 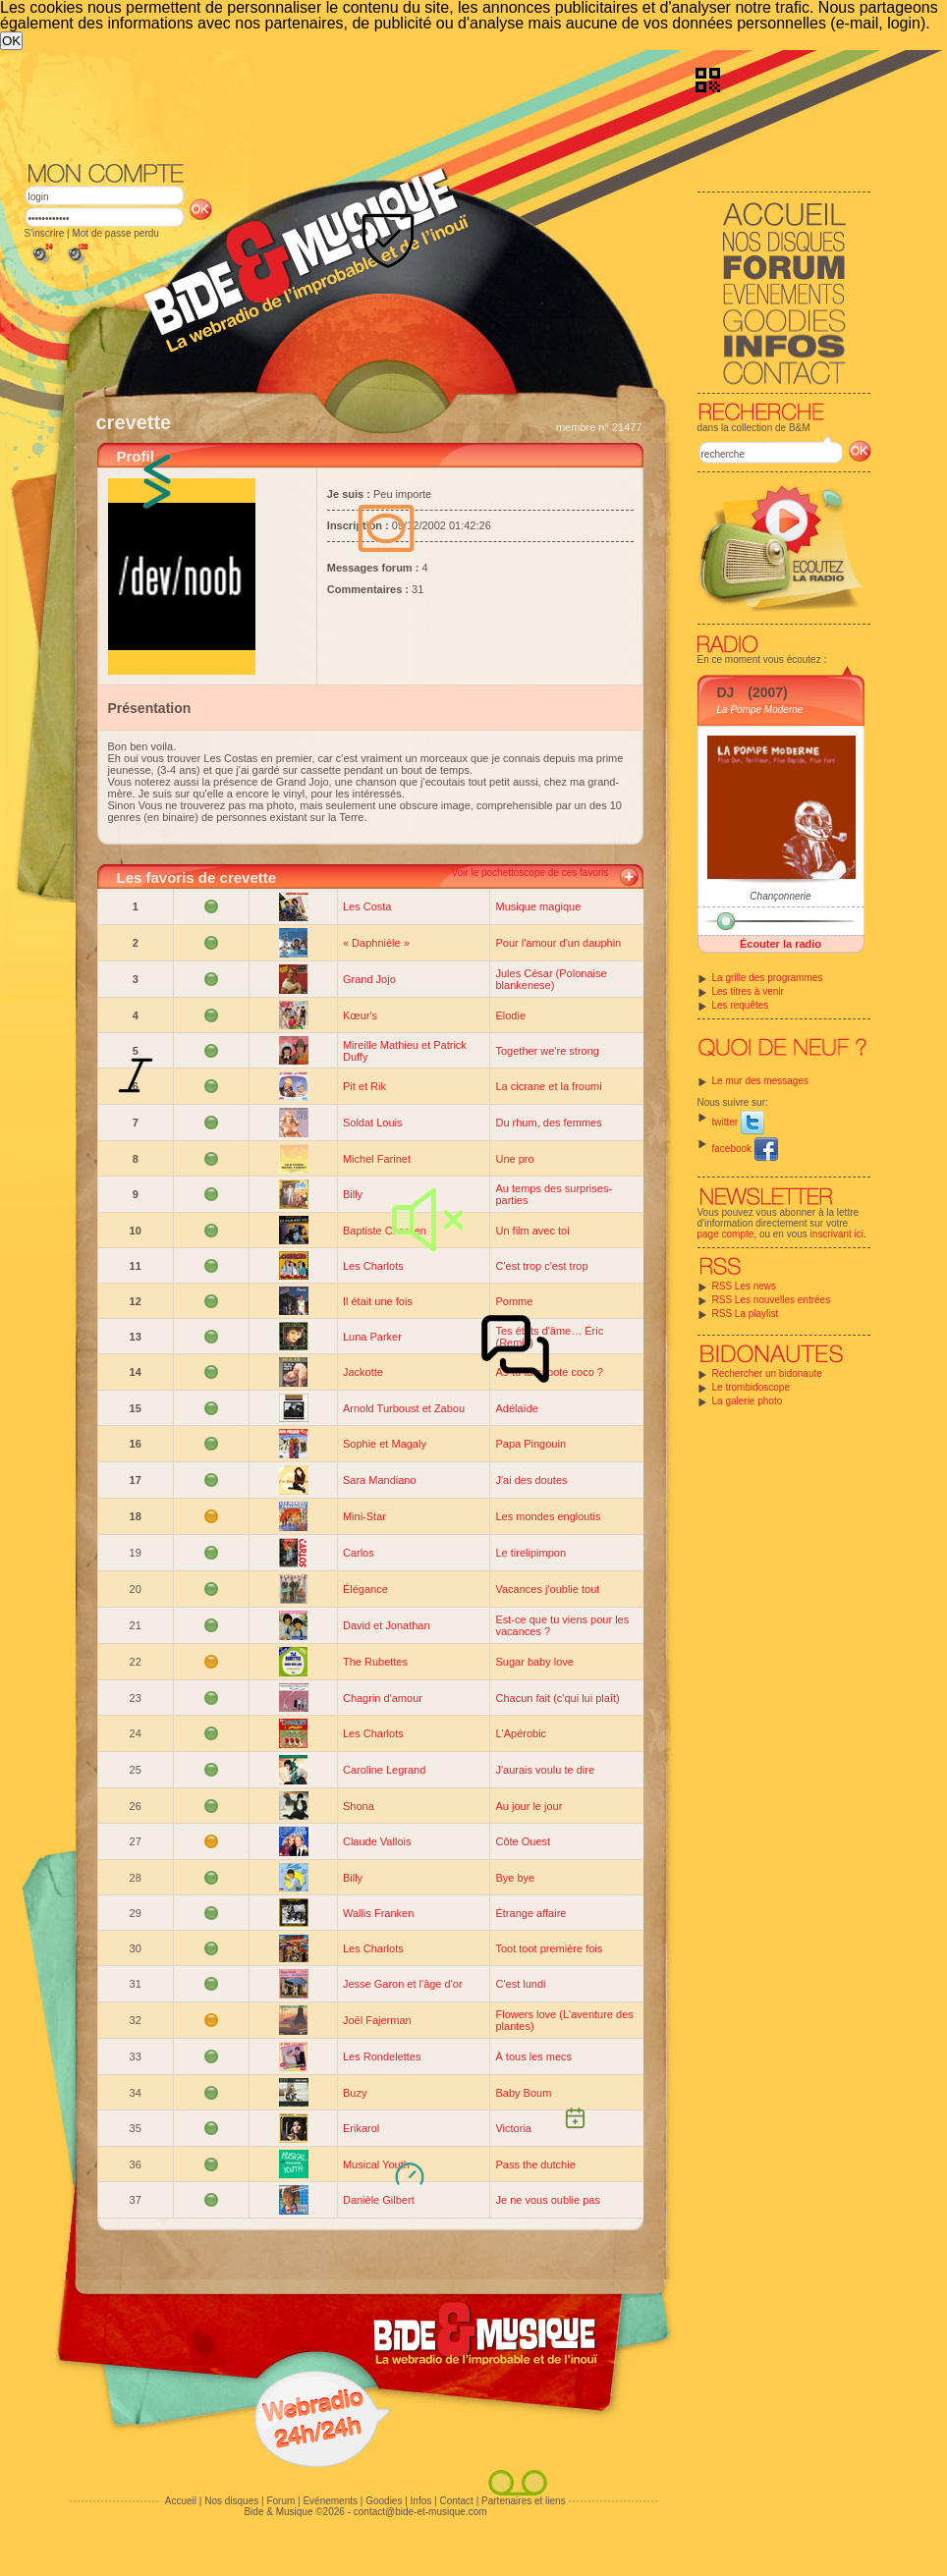 What do you see at coordinates (157, 481) in the screenshot?
I see `open stocktwits social trading platform` at bounding box center [157, 481].